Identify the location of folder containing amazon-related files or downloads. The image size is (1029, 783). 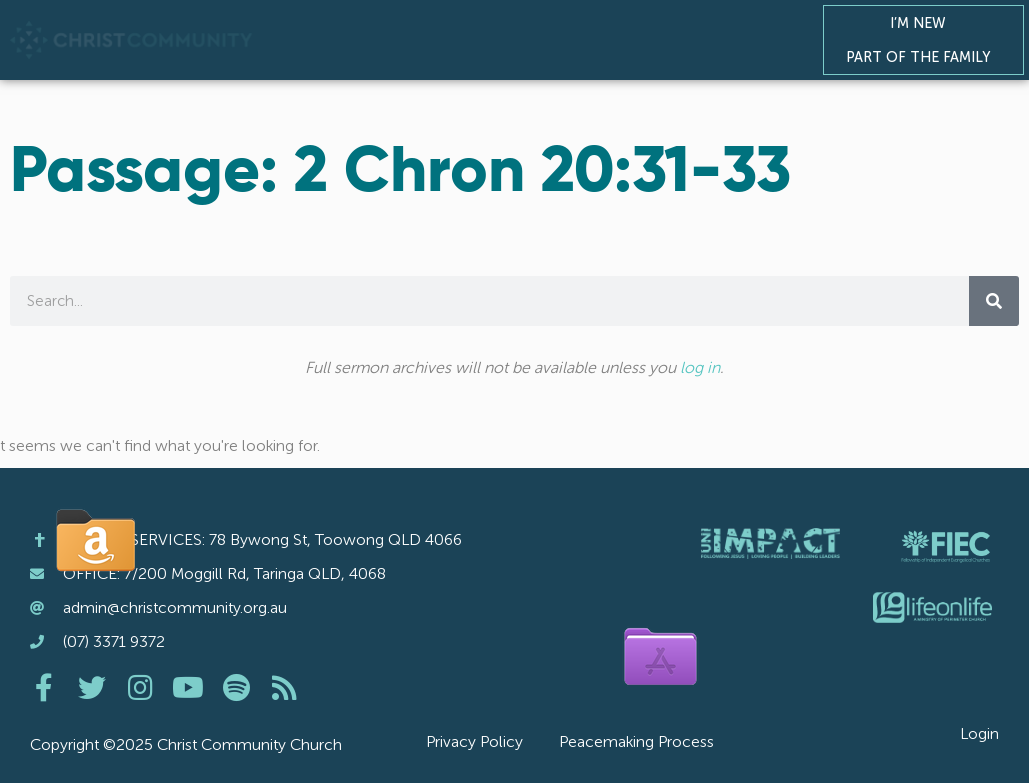
(95, 542).